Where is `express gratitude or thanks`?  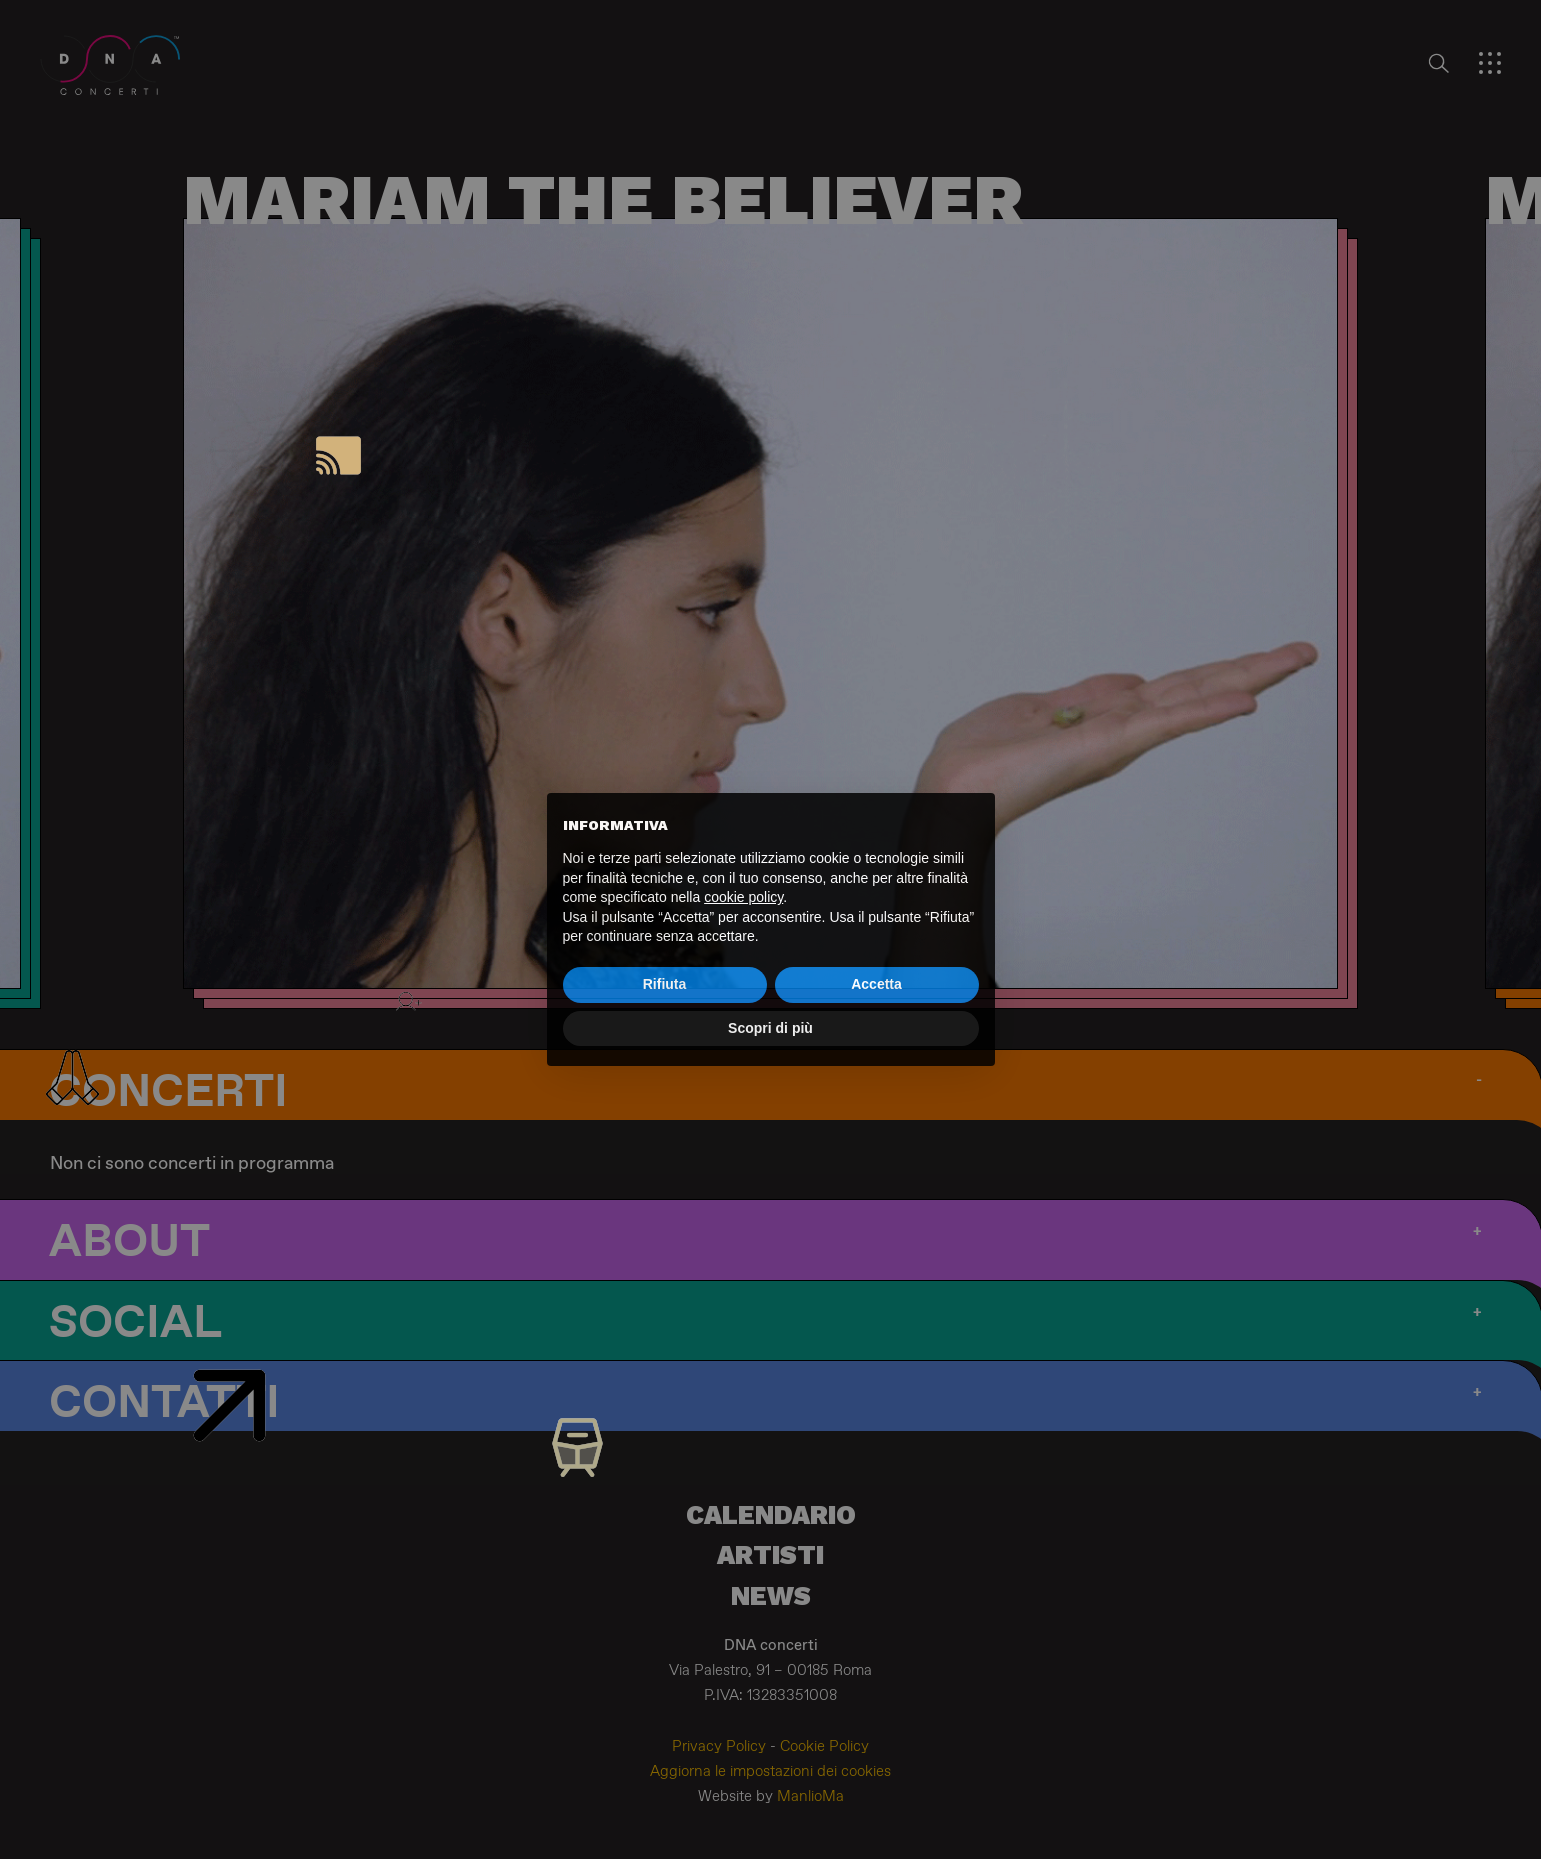 express gratitude or thanks is located at coordinates (72, 1078).